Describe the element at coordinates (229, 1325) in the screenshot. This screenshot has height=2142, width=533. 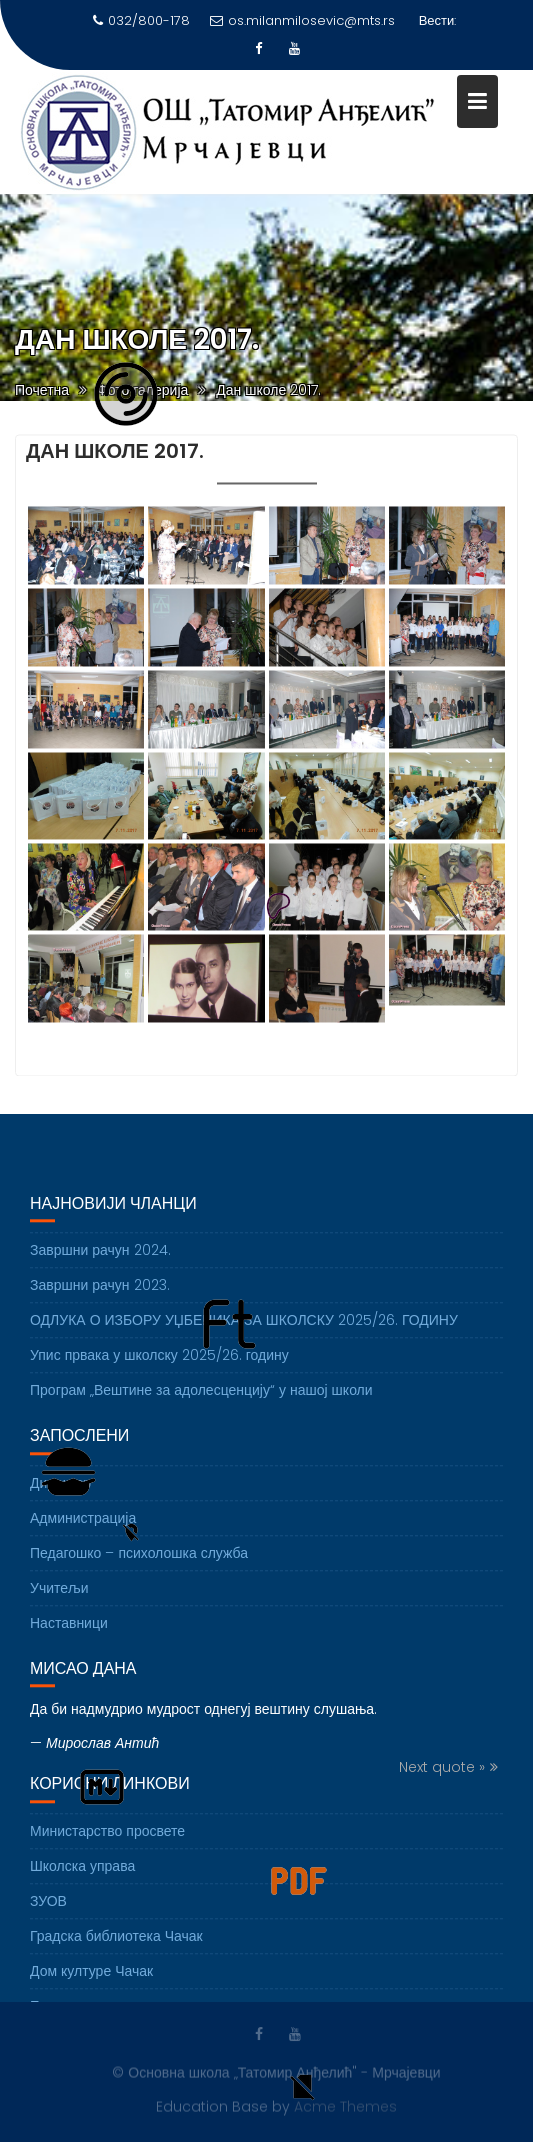
I see `indicates hungarian forint currency` at that location.